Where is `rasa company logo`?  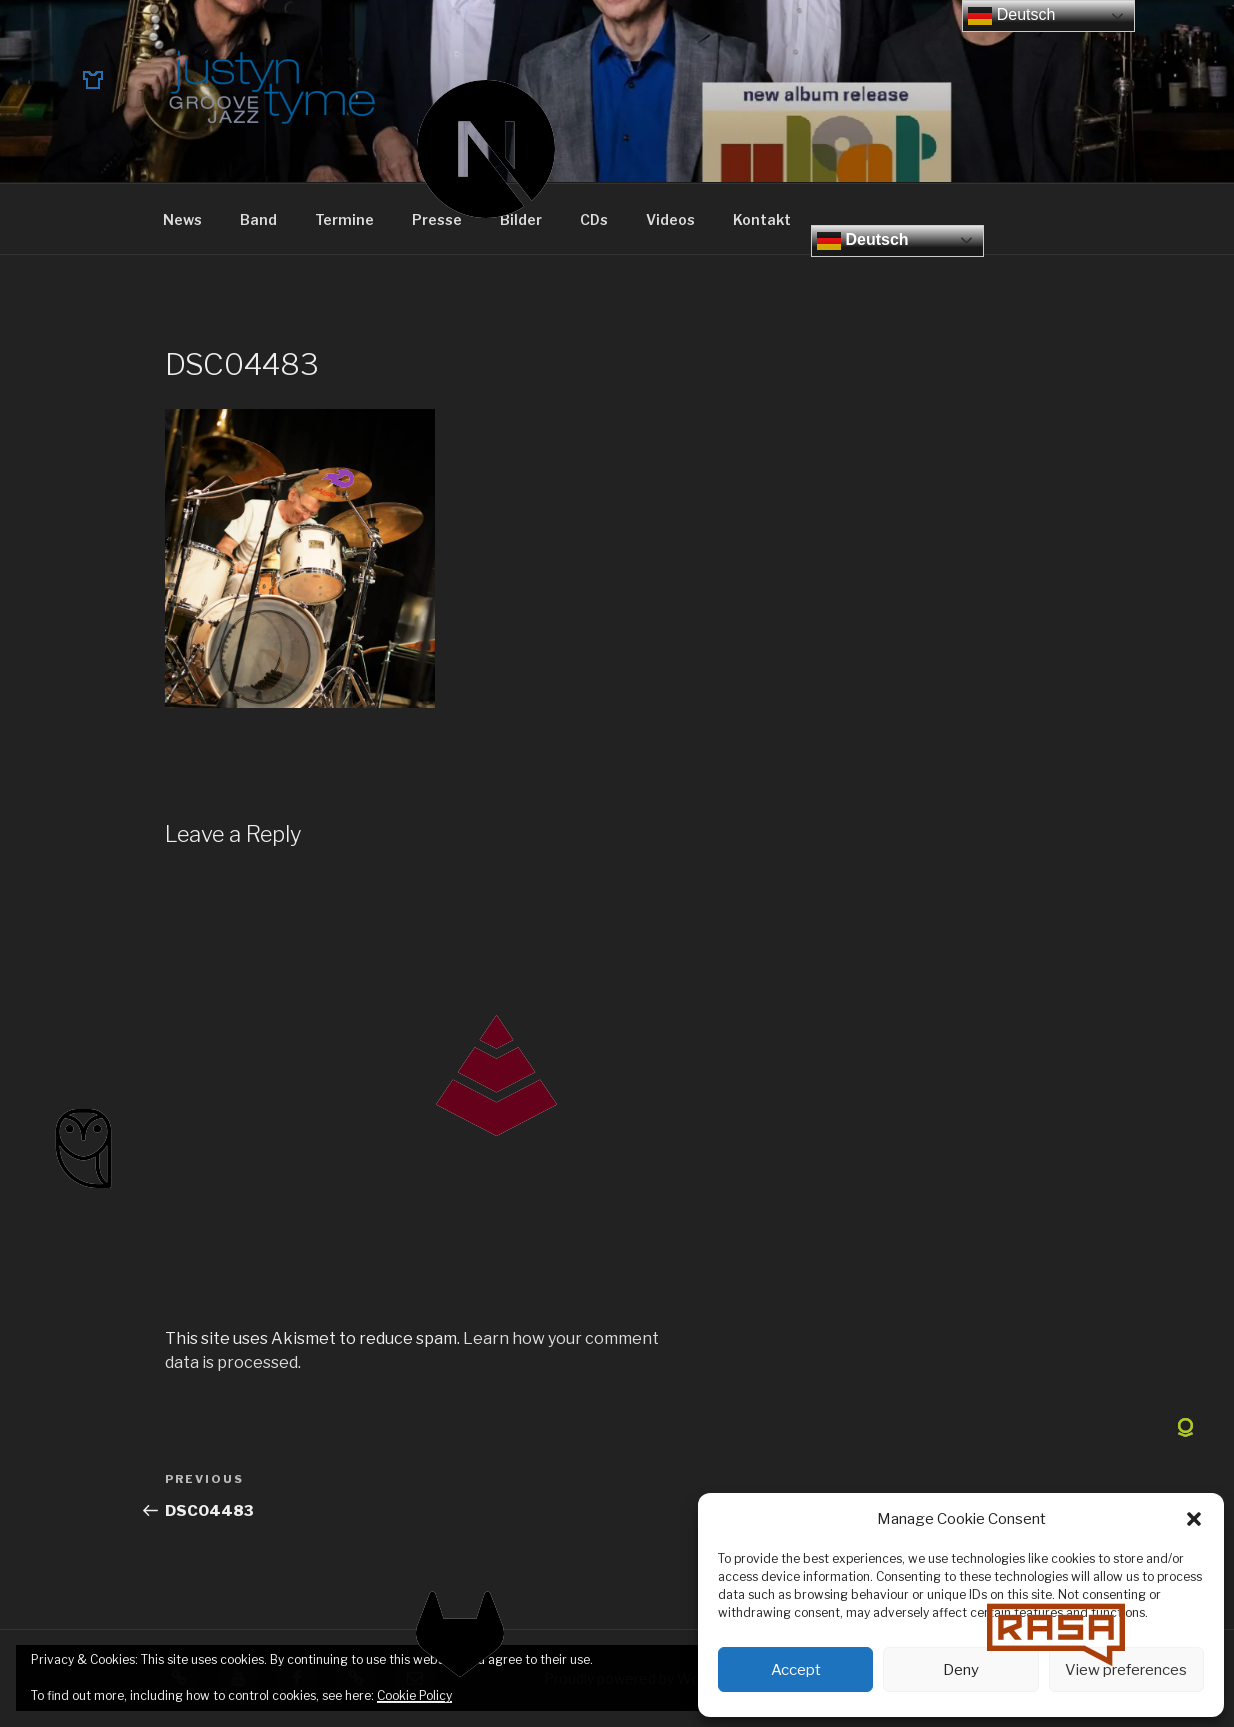
rasa company logo is located at coordinates (1056, 1635).